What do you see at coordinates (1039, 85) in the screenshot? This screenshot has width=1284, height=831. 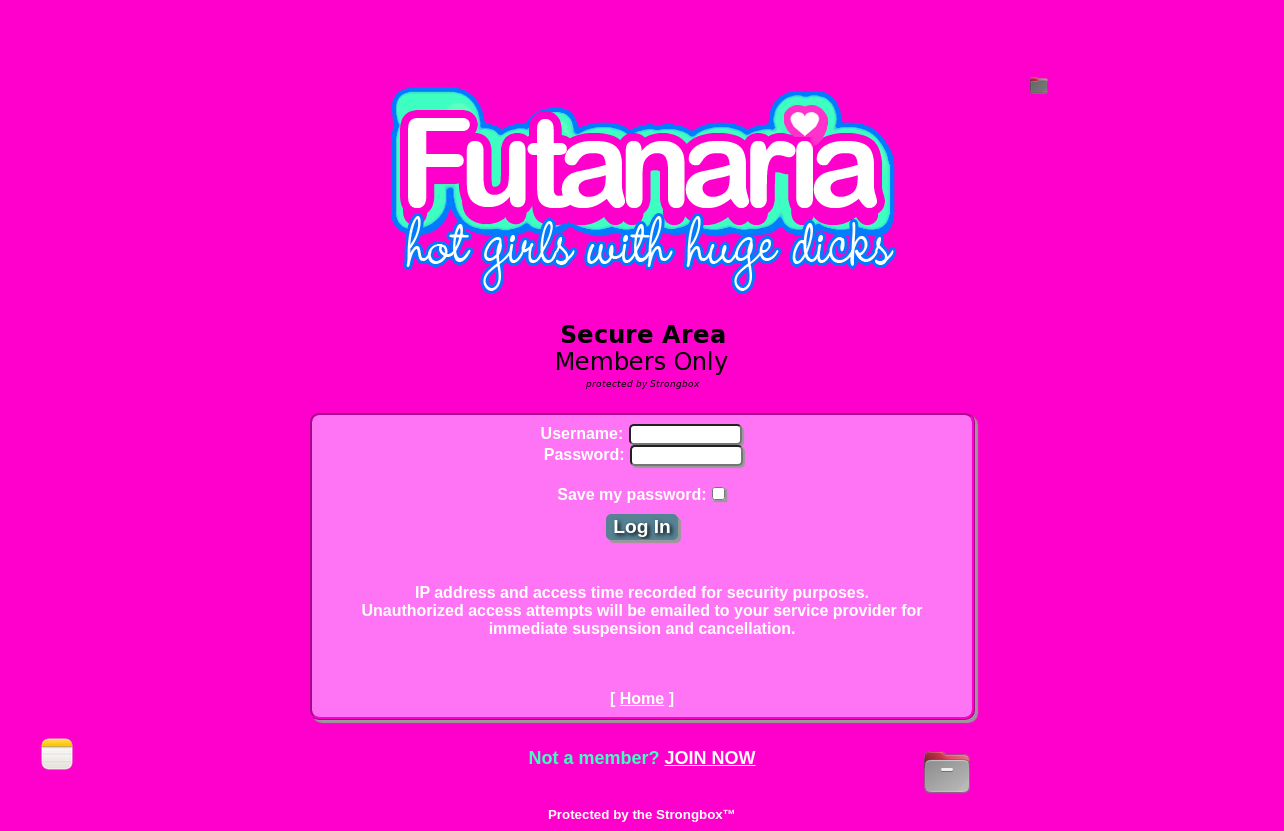 I see `open a folder or directory` at bounding box center [1039, 85].